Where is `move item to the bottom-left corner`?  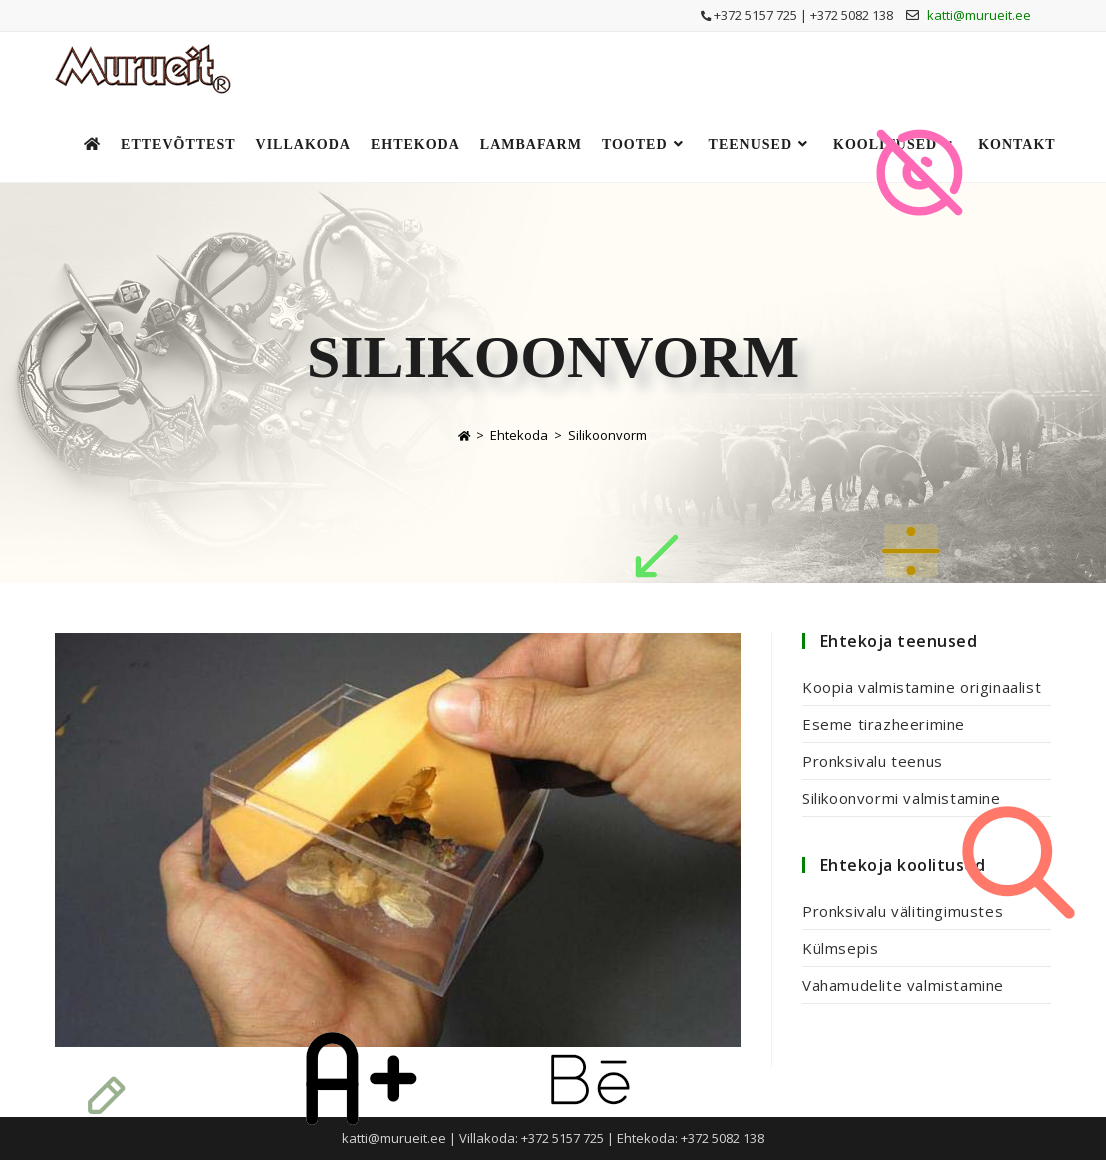 move item to the bottom-left corner is located at coordinates (657, 556).